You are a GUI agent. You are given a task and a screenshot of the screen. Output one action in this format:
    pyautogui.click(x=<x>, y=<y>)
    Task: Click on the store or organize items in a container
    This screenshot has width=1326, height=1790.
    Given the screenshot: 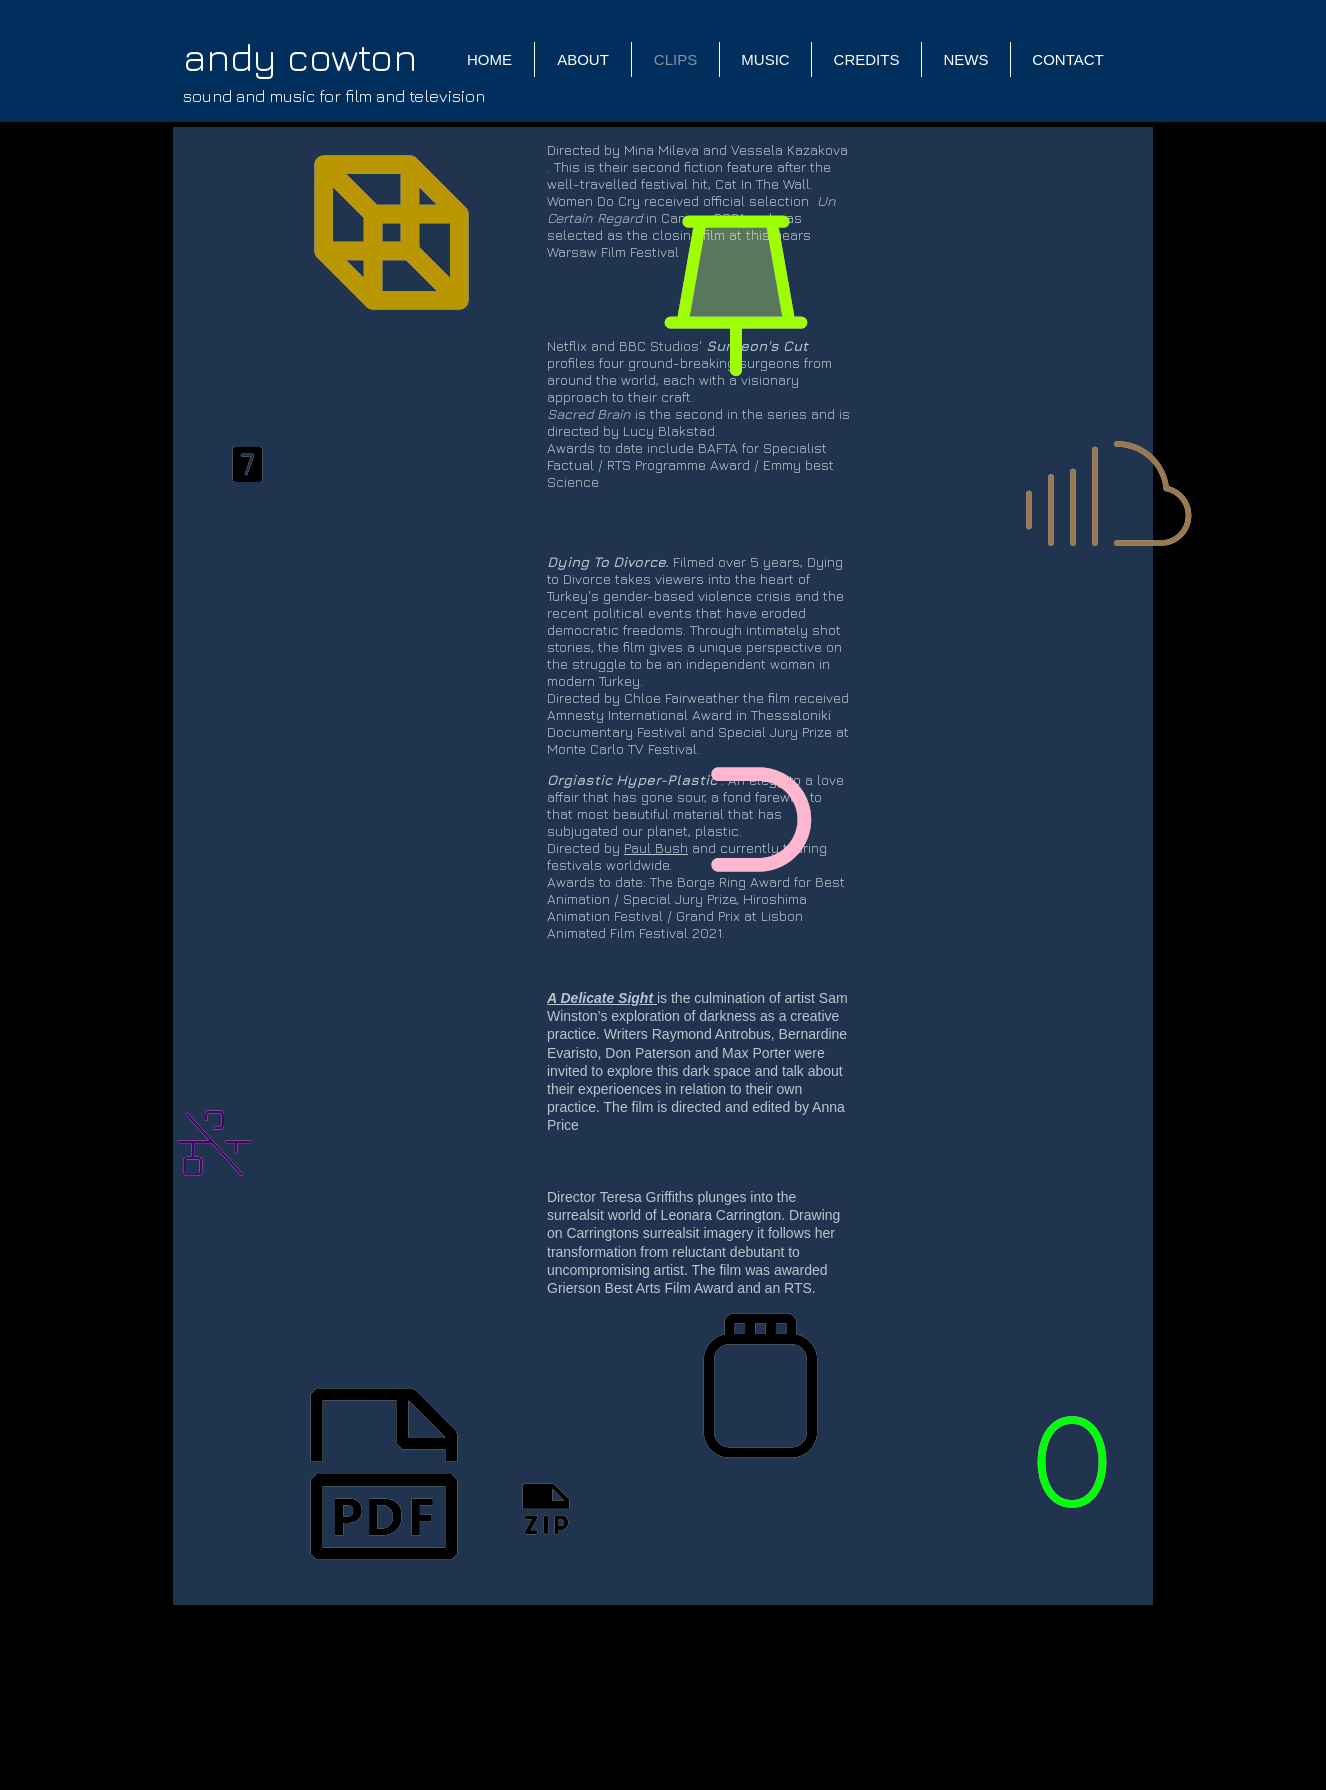 What is the action you would take?
    pyautogui.click(x=760, y=1385)
    